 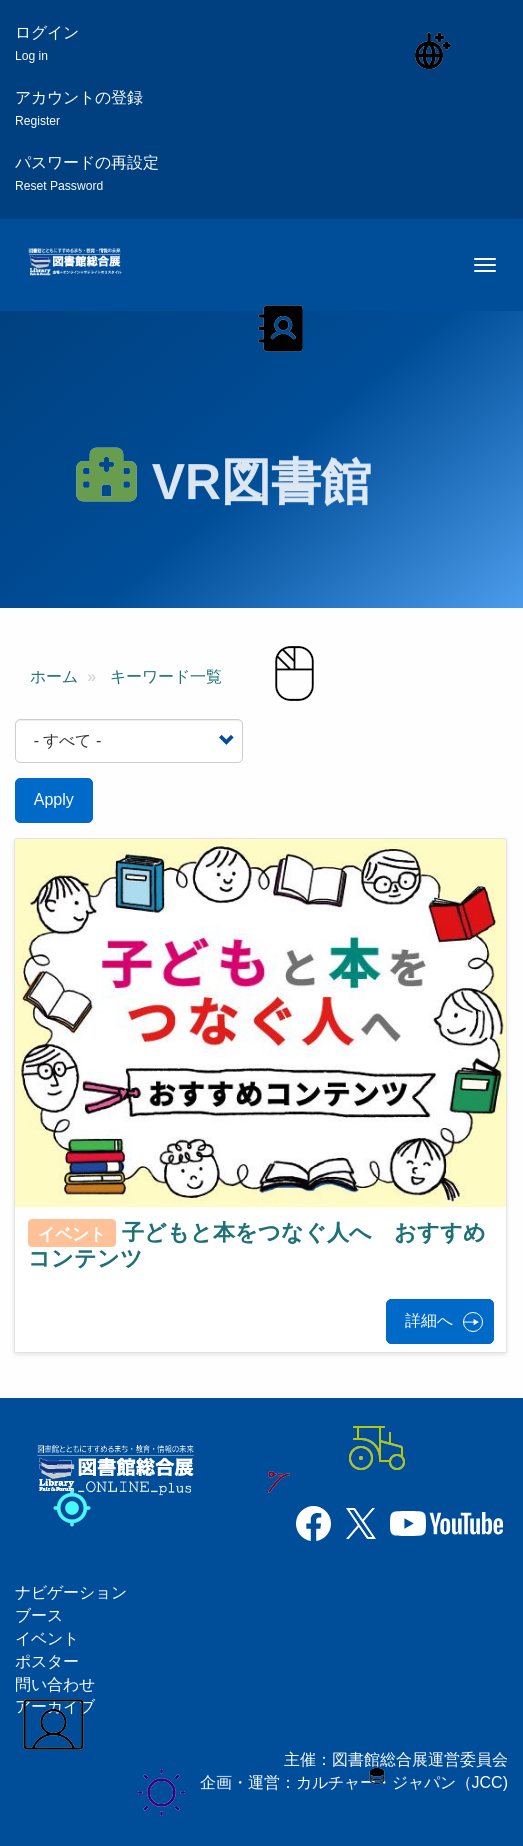 I want to click on access party or celebration mode, so click(x=431, y=51).